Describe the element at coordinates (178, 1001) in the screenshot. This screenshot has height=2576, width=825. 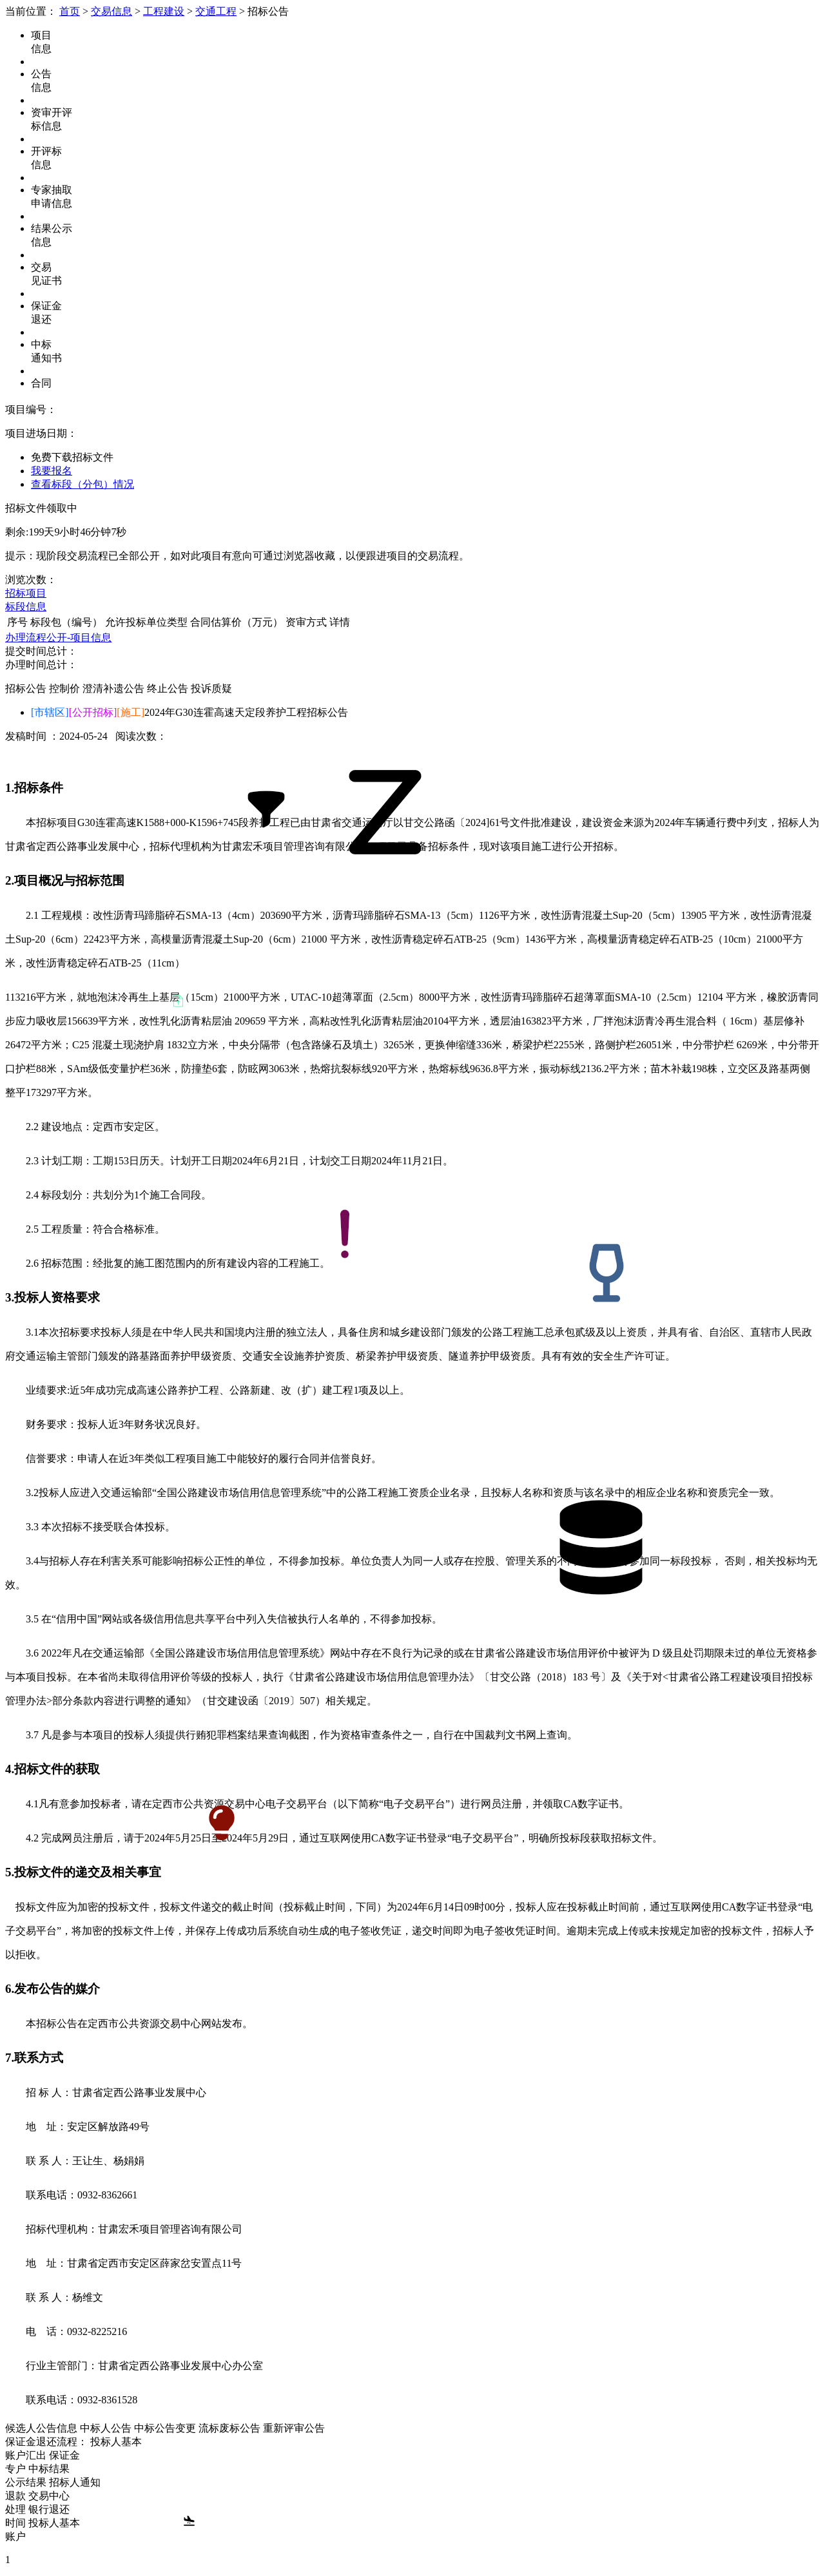
I see `upload a file` at that location.